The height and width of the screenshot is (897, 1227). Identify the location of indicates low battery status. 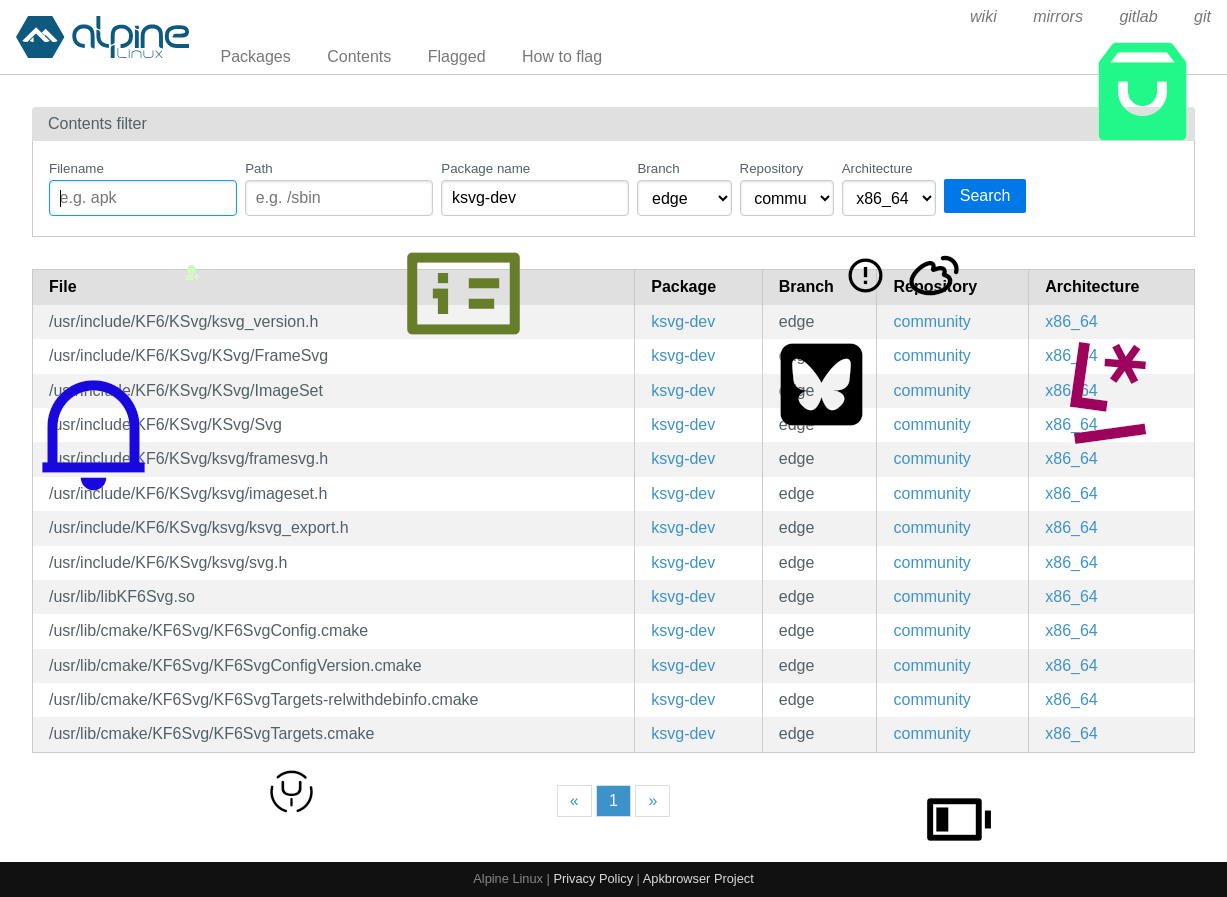
(957, 819).